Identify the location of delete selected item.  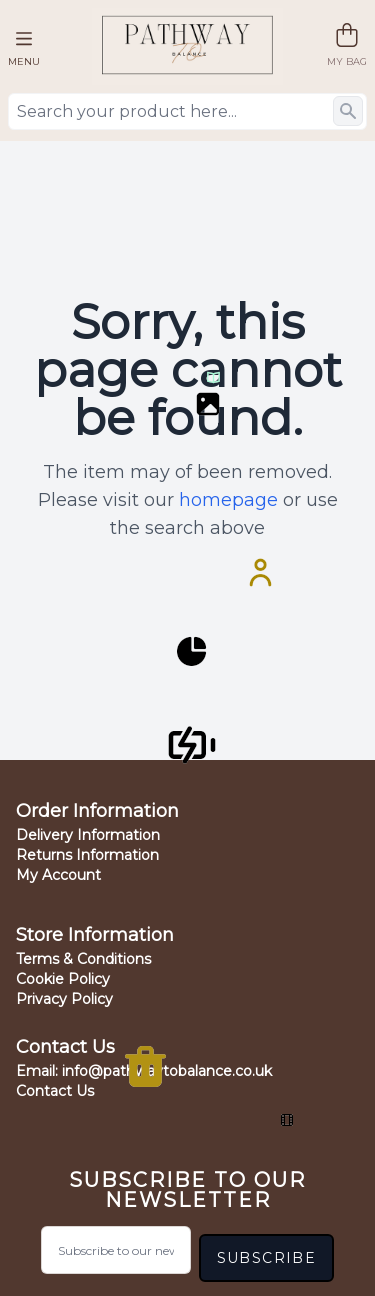
(145, 1066).